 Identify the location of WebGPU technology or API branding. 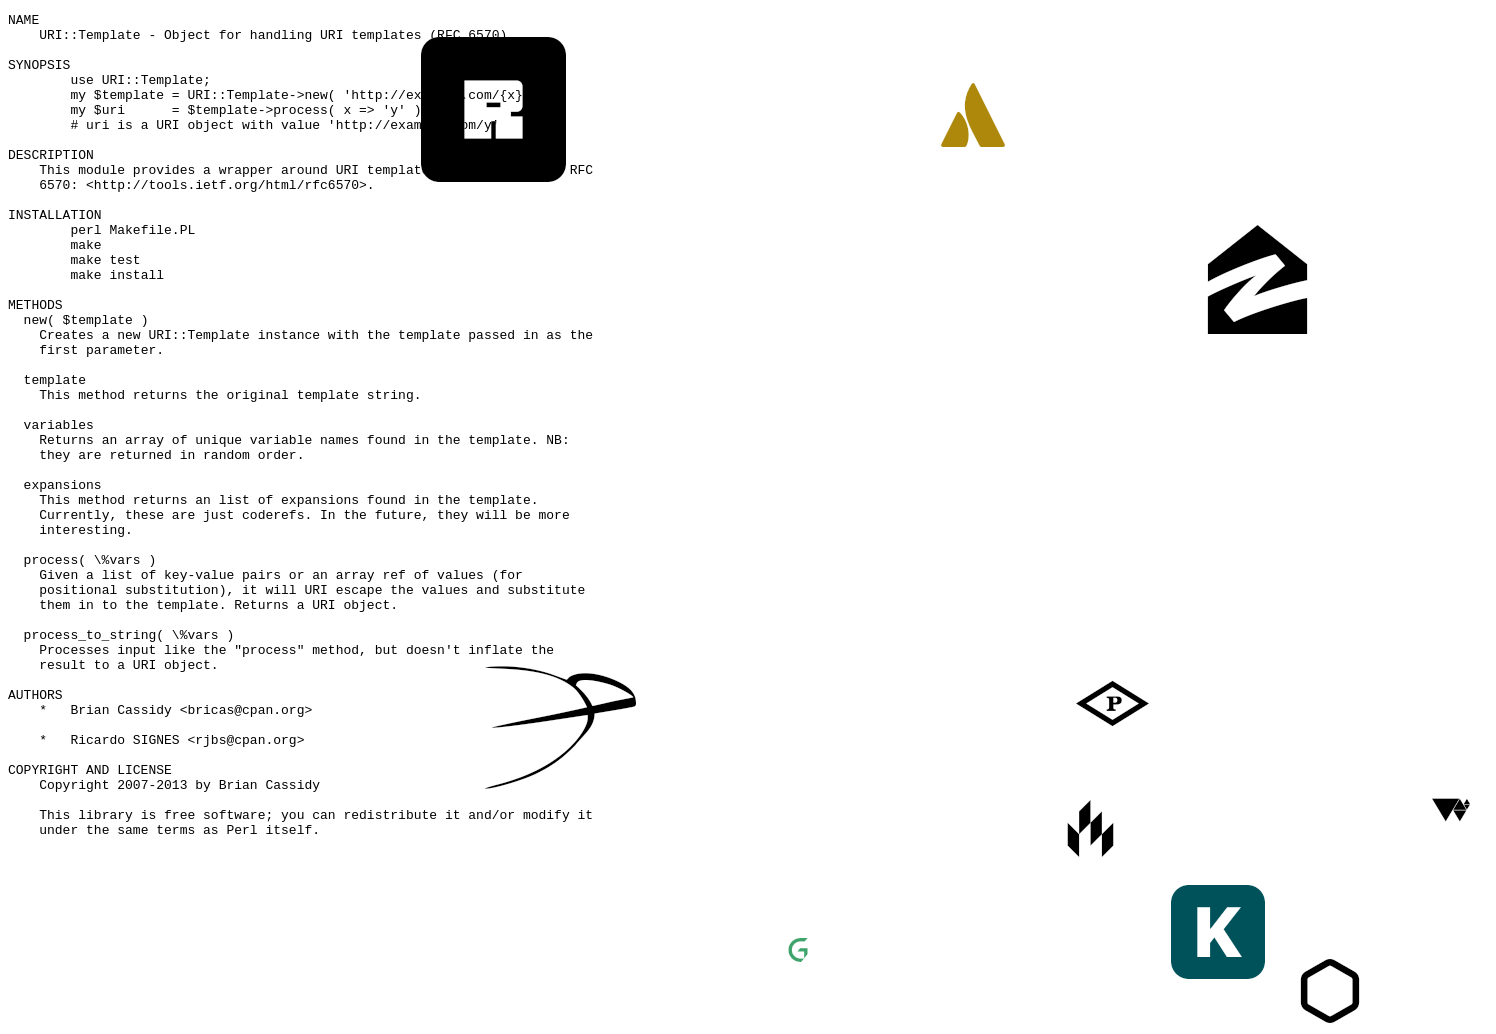
(1451, 810).